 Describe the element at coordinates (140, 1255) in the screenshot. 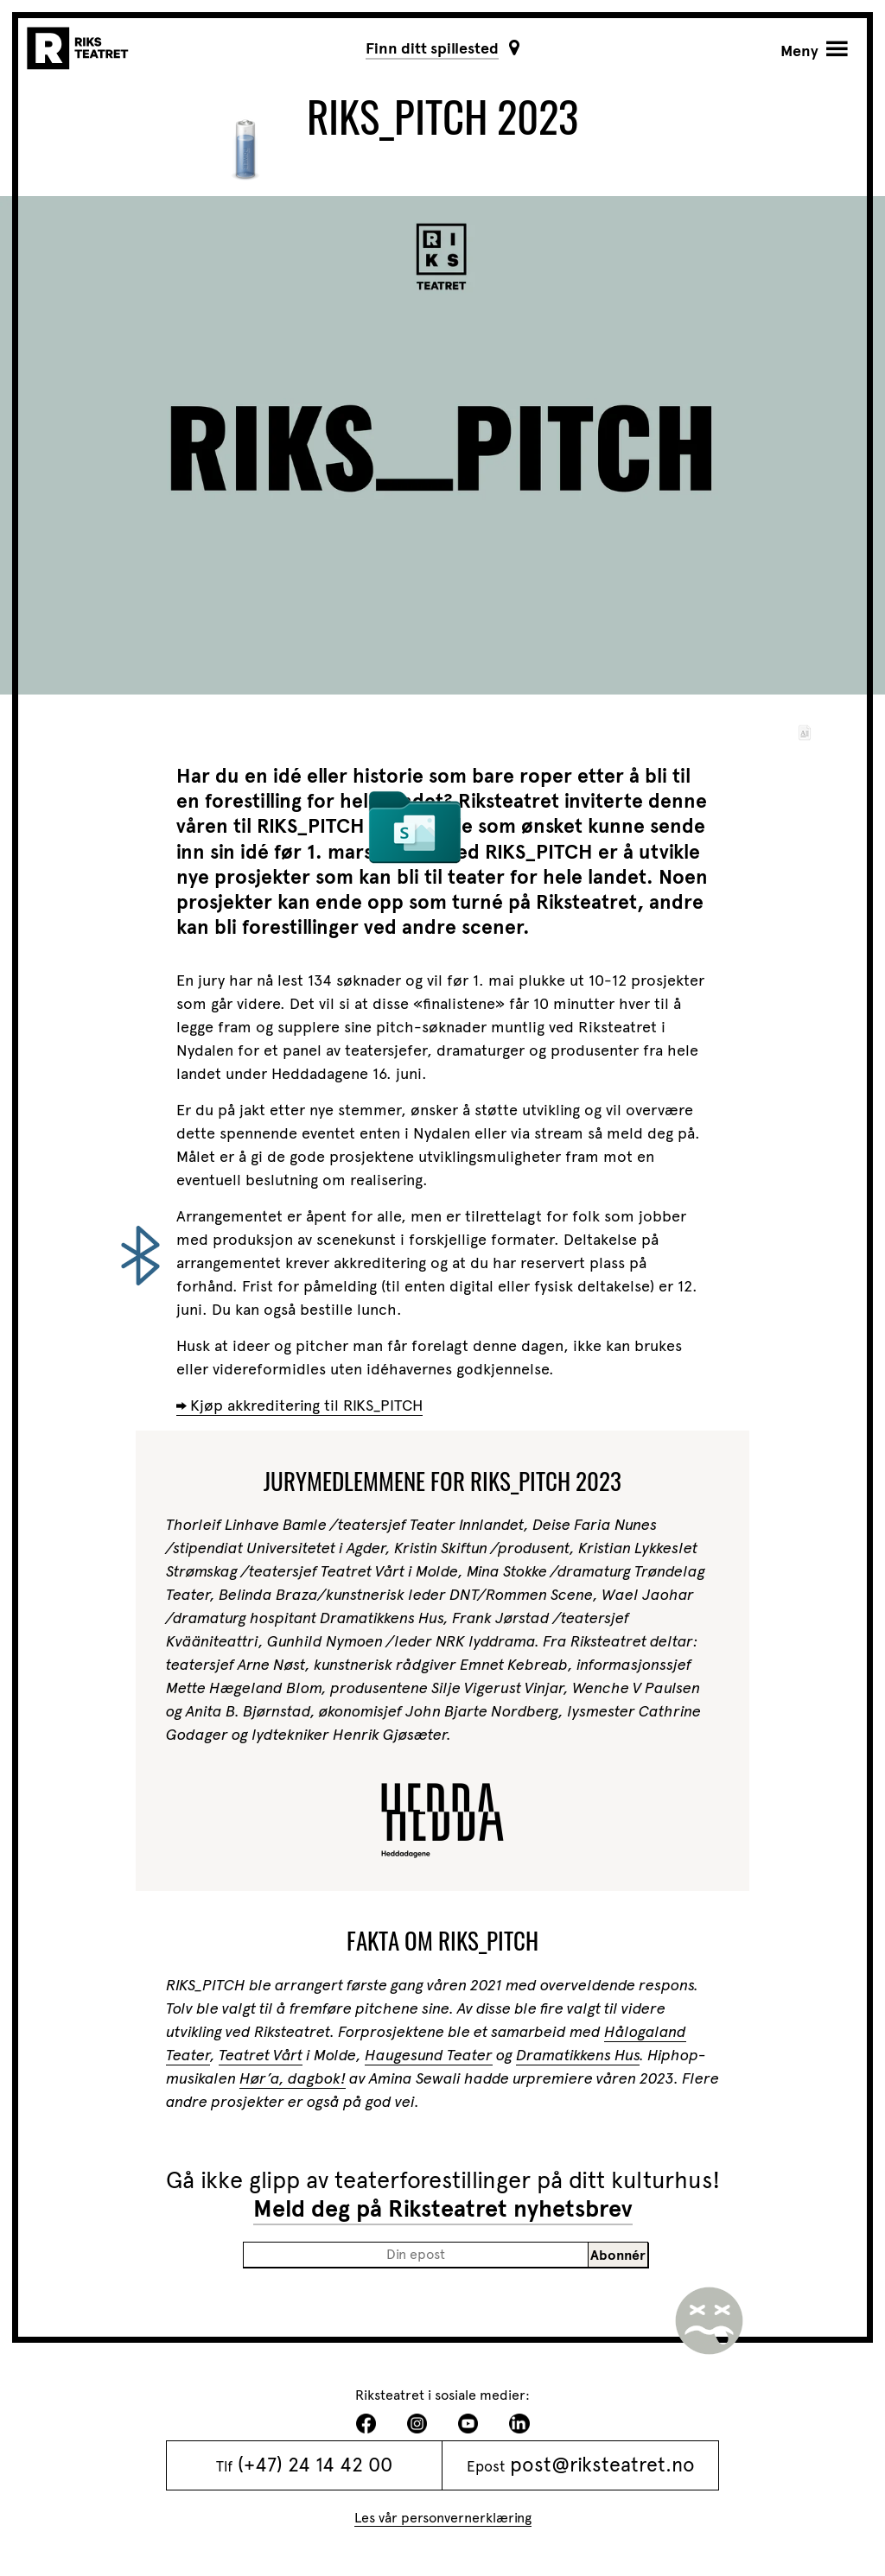

I see `access bluetooth settings` at that location.